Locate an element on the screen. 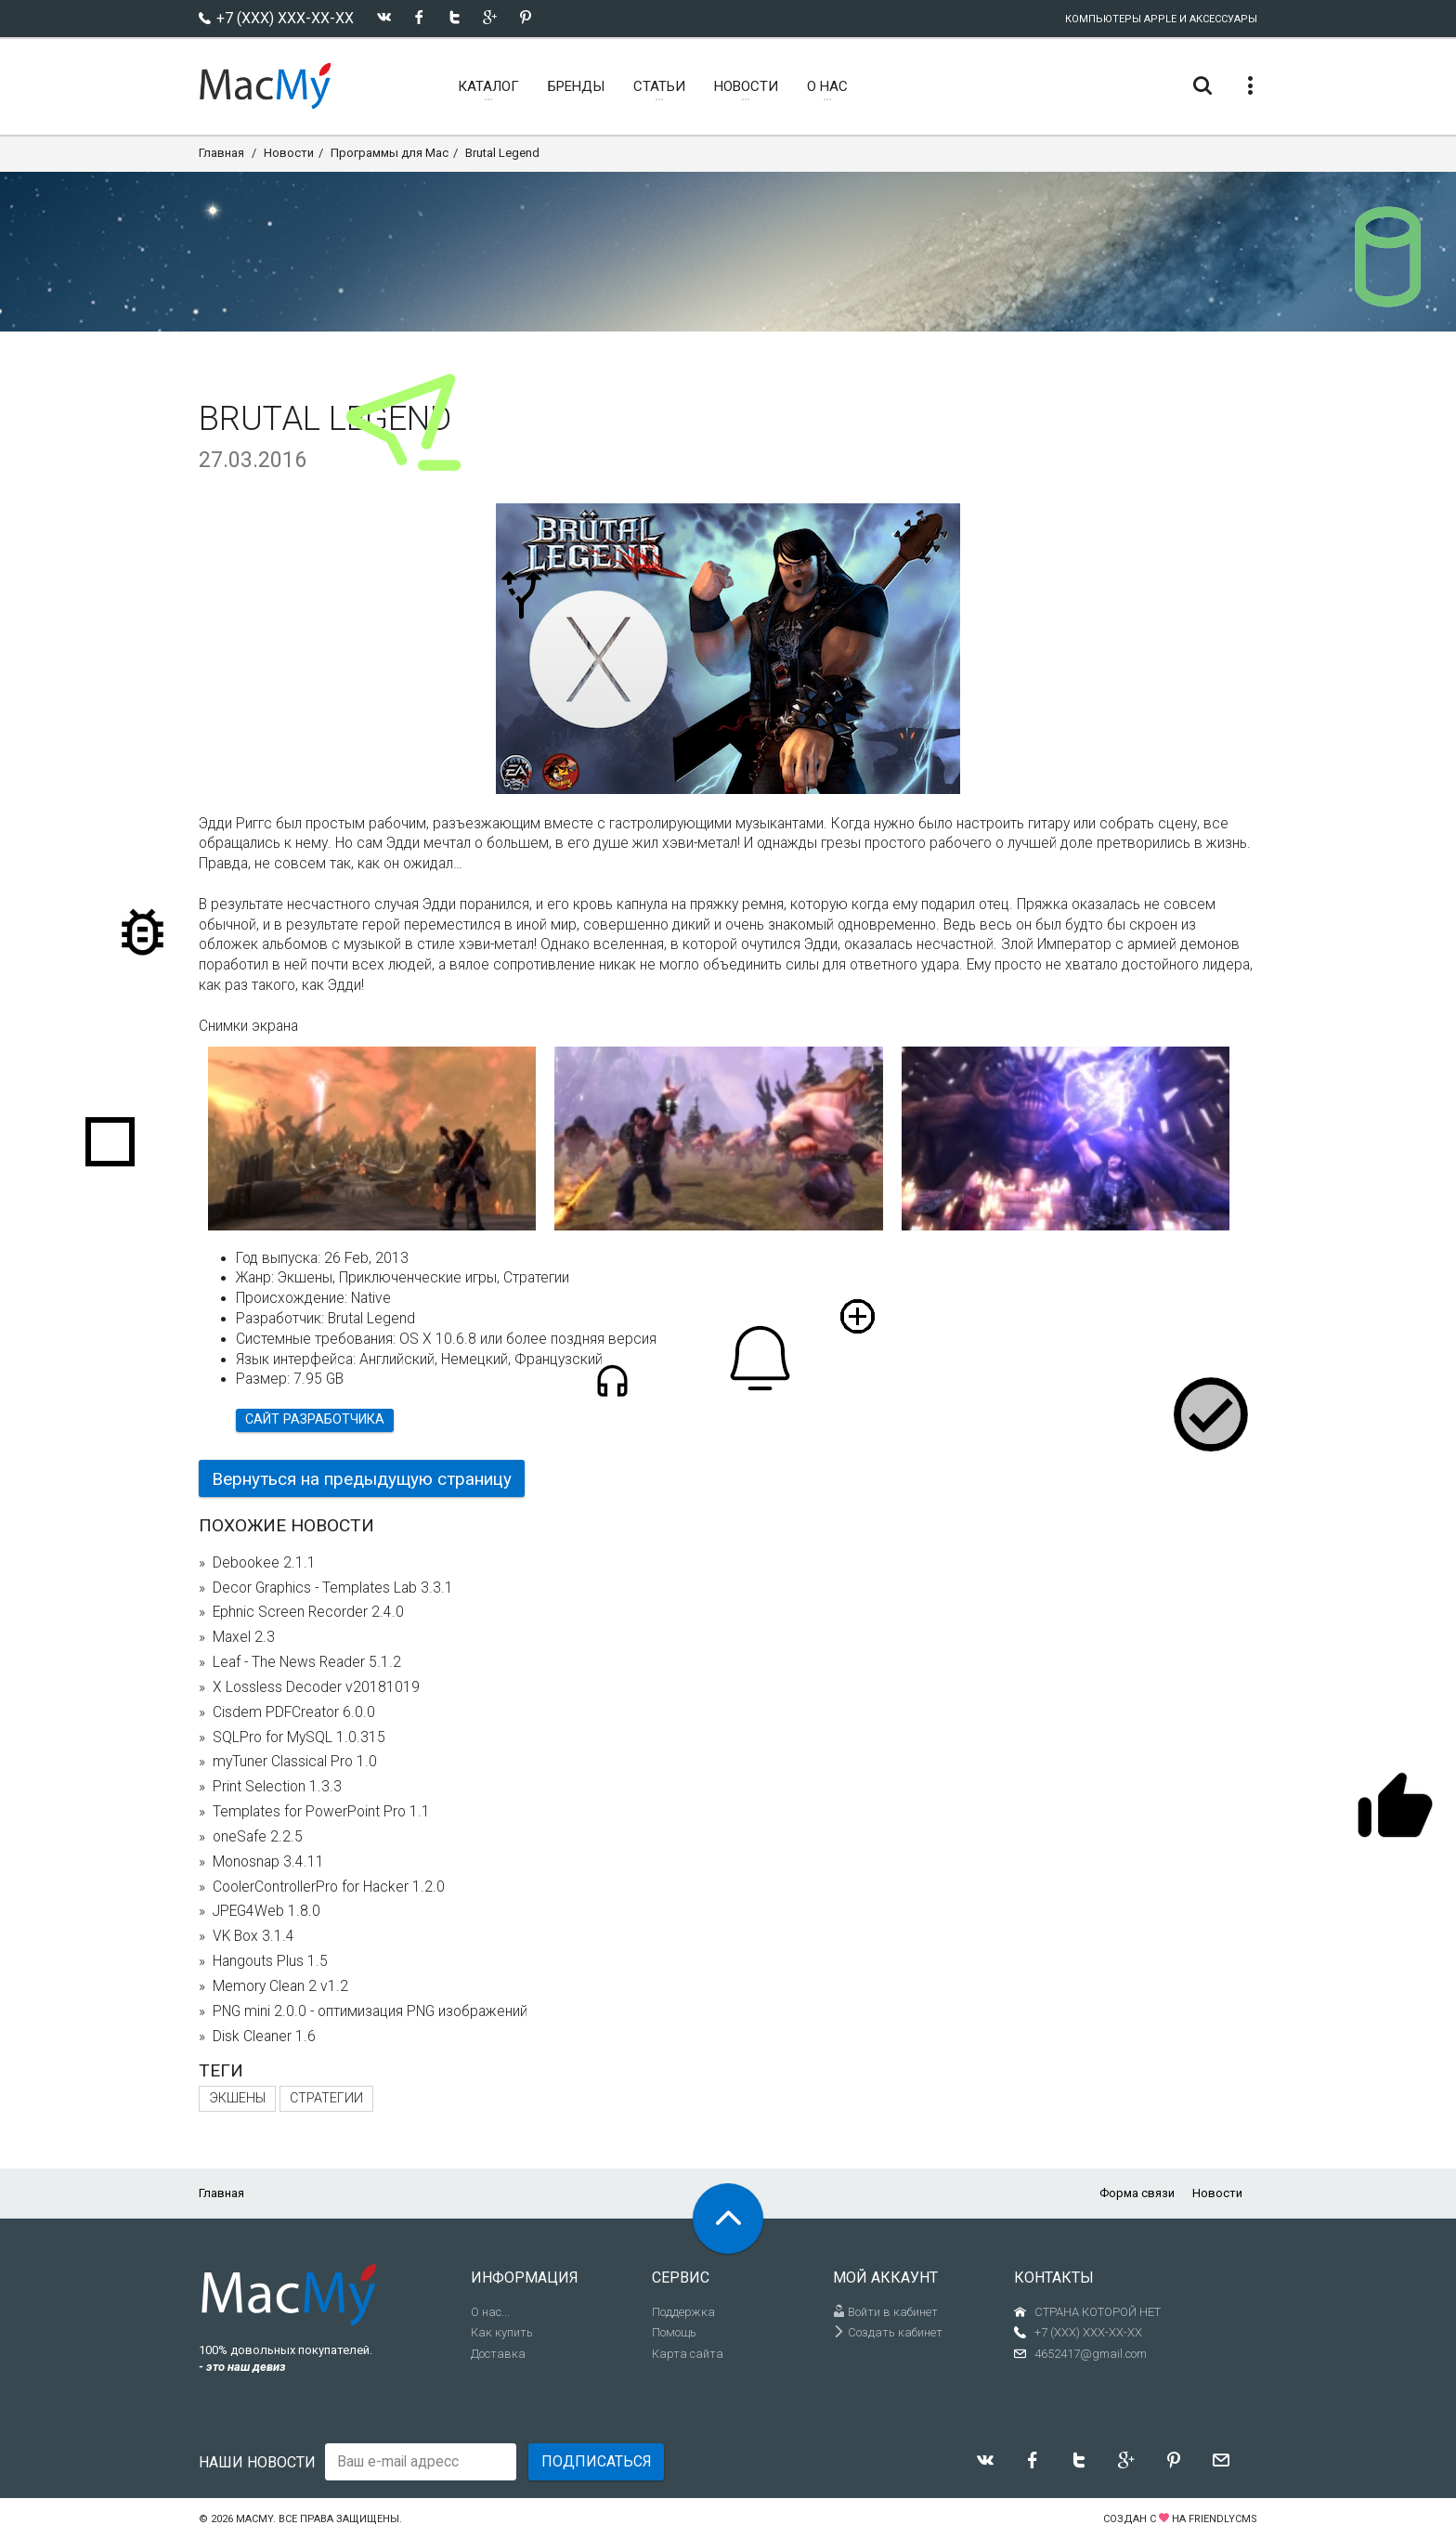 The height and width of the screenshot is (2538, 1456). view alternative routes is located at coordinates (521, 594).